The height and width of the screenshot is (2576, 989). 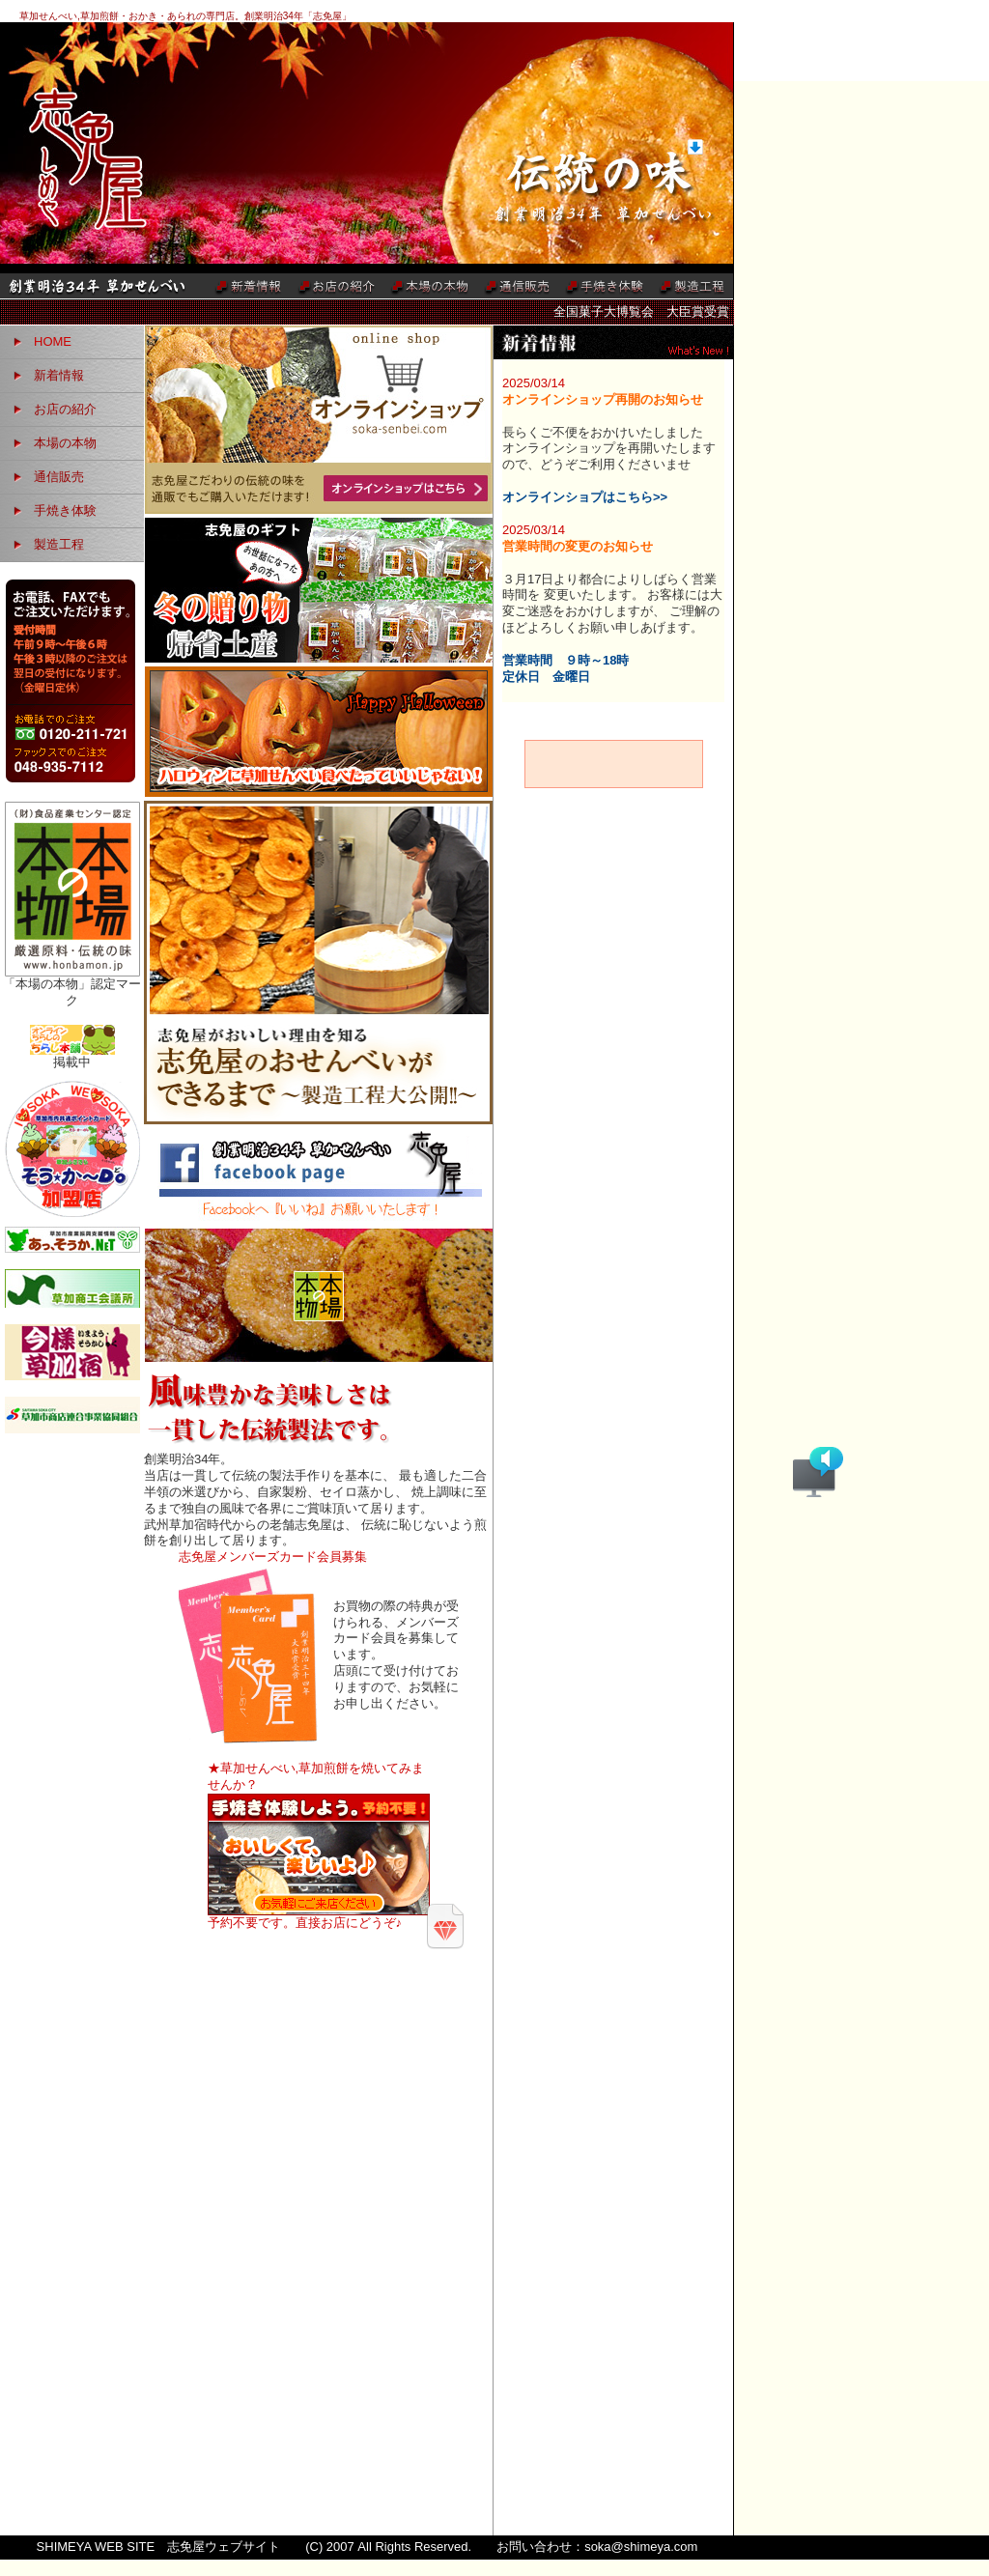 What do you see at coordinates (707, 135) in the screenshot?
I see `indicates a file or item is being downloaded` at bounding box center [707, 135].